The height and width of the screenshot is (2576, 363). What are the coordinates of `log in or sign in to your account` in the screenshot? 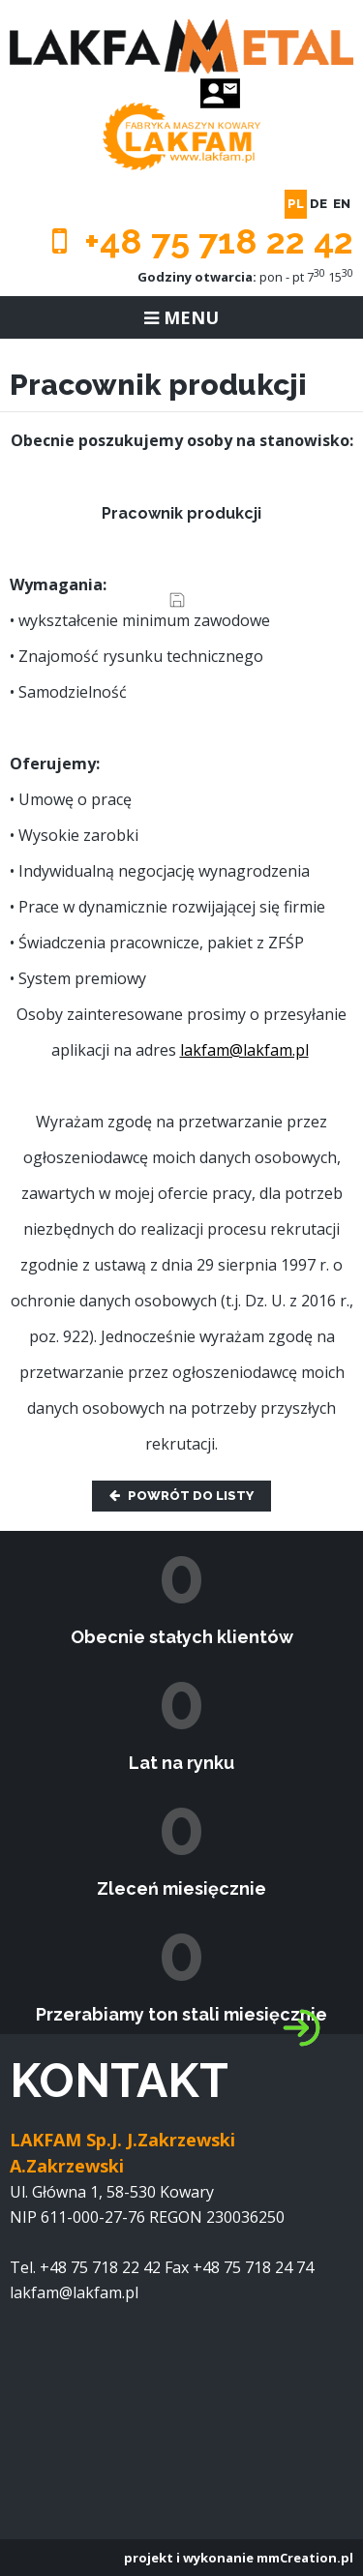 It's located at (301, 2027).